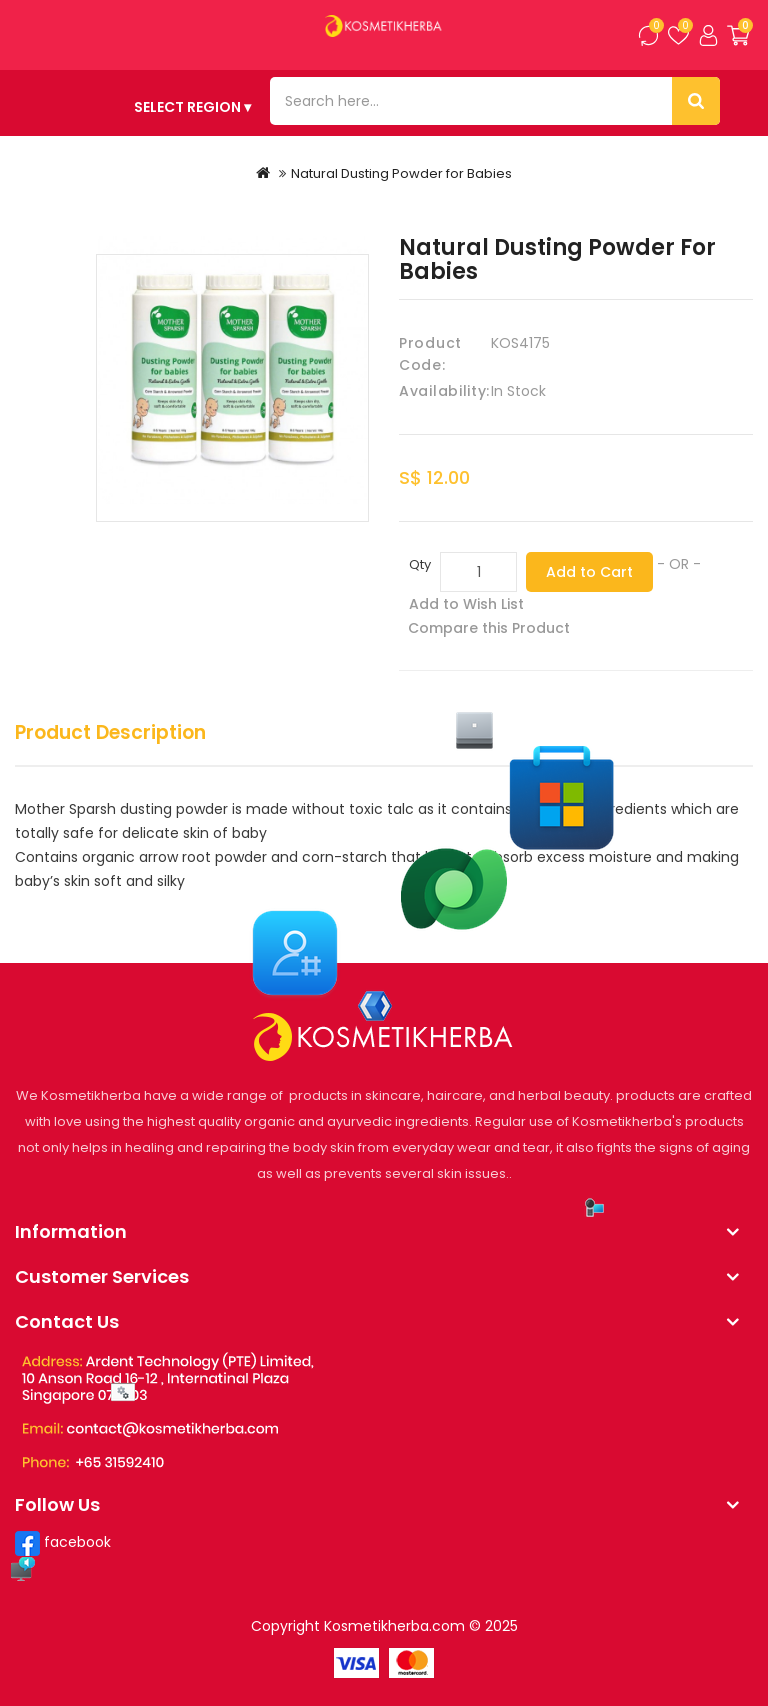 Image resolution: width=768 pixels, height=1706 pixels. I want to click on open the narrator accessibility app, so click(23, 1569).